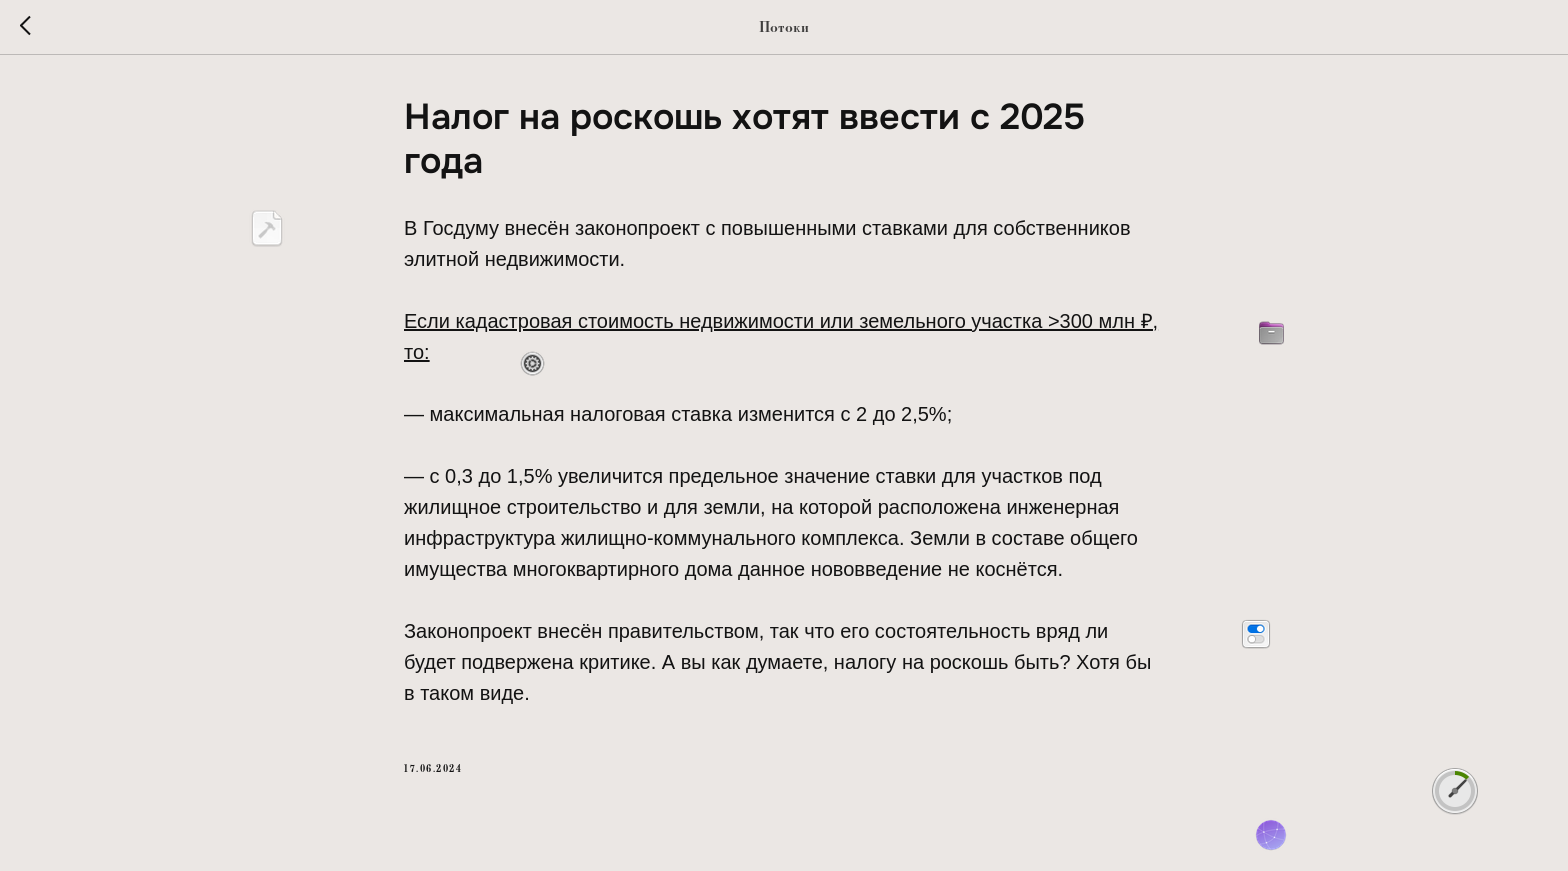 The image size is (1568, 871). I want to click on a makefile or build configuration file, so click(267, 228).